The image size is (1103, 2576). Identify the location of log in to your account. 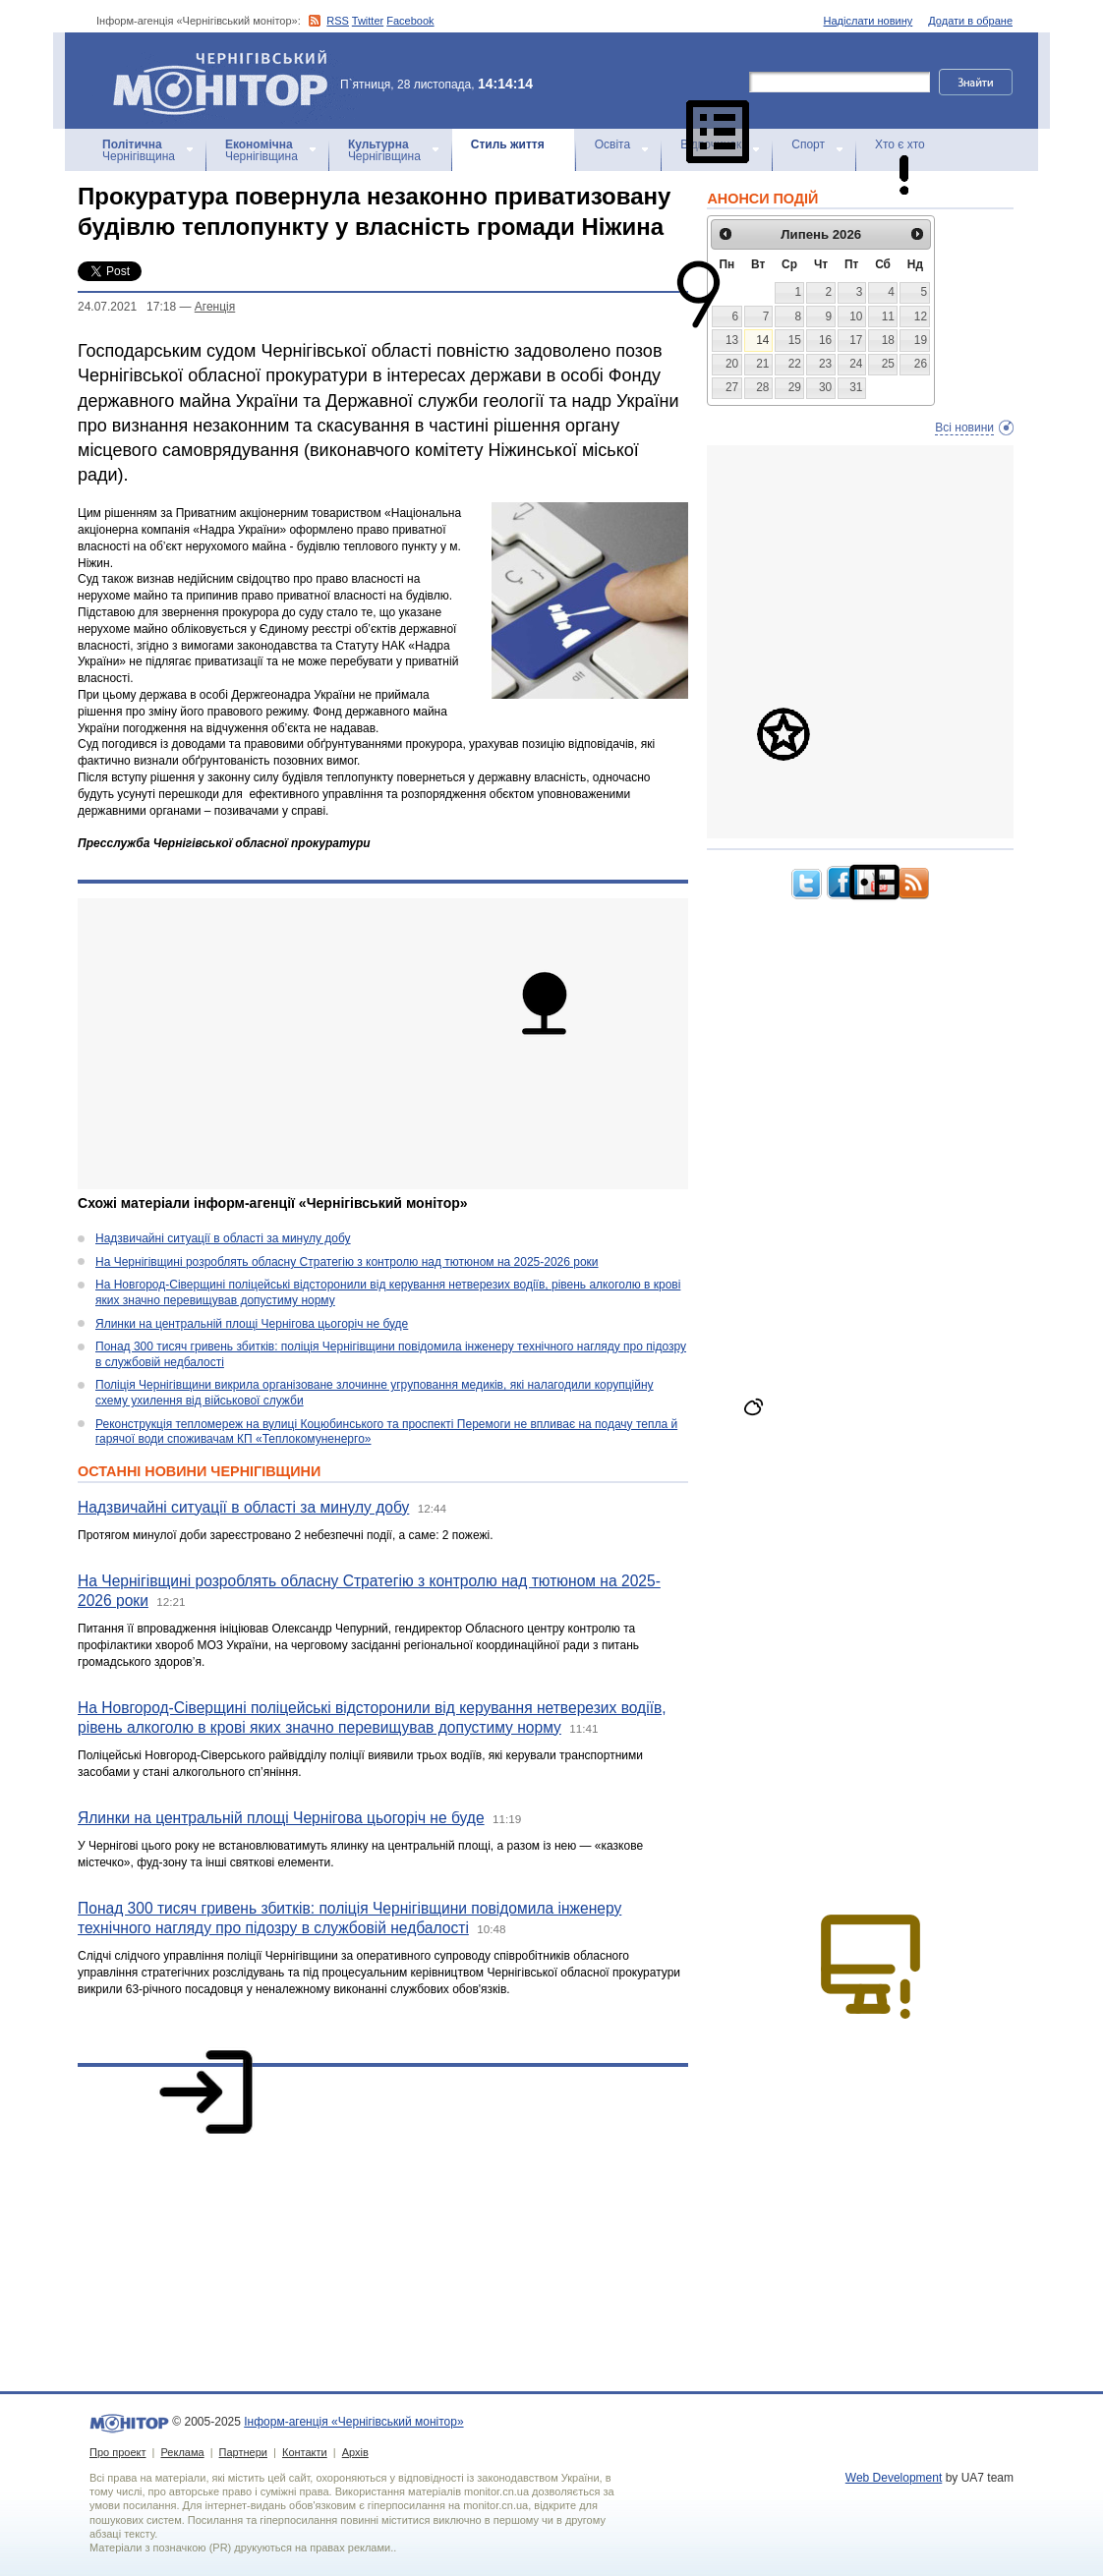
(205, 2091).